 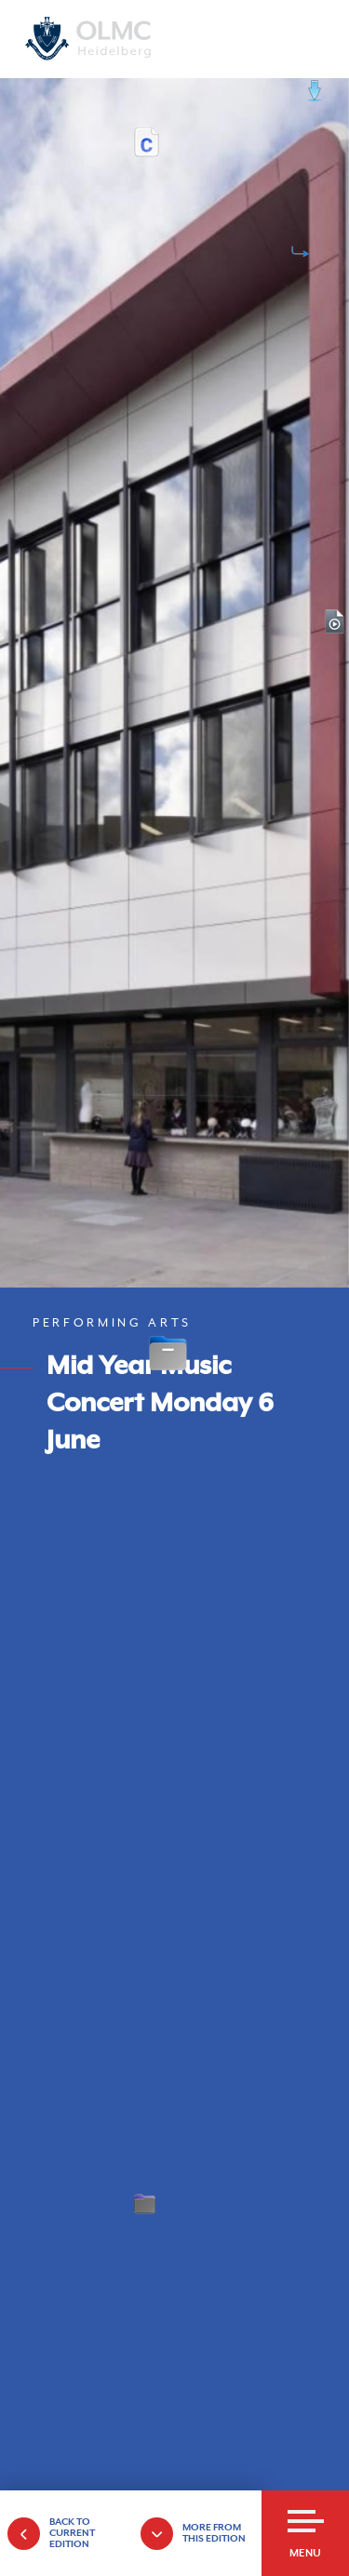 I want to click on forward this email to another recipient, so click(x=301, y=250).